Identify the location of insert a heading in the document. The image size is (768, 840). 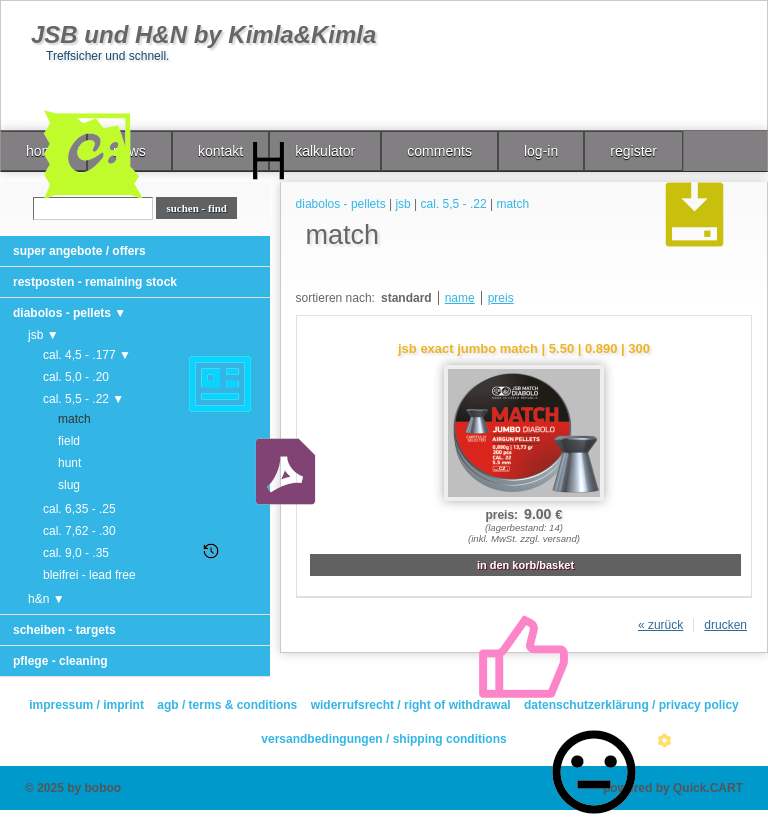
(268, 159).